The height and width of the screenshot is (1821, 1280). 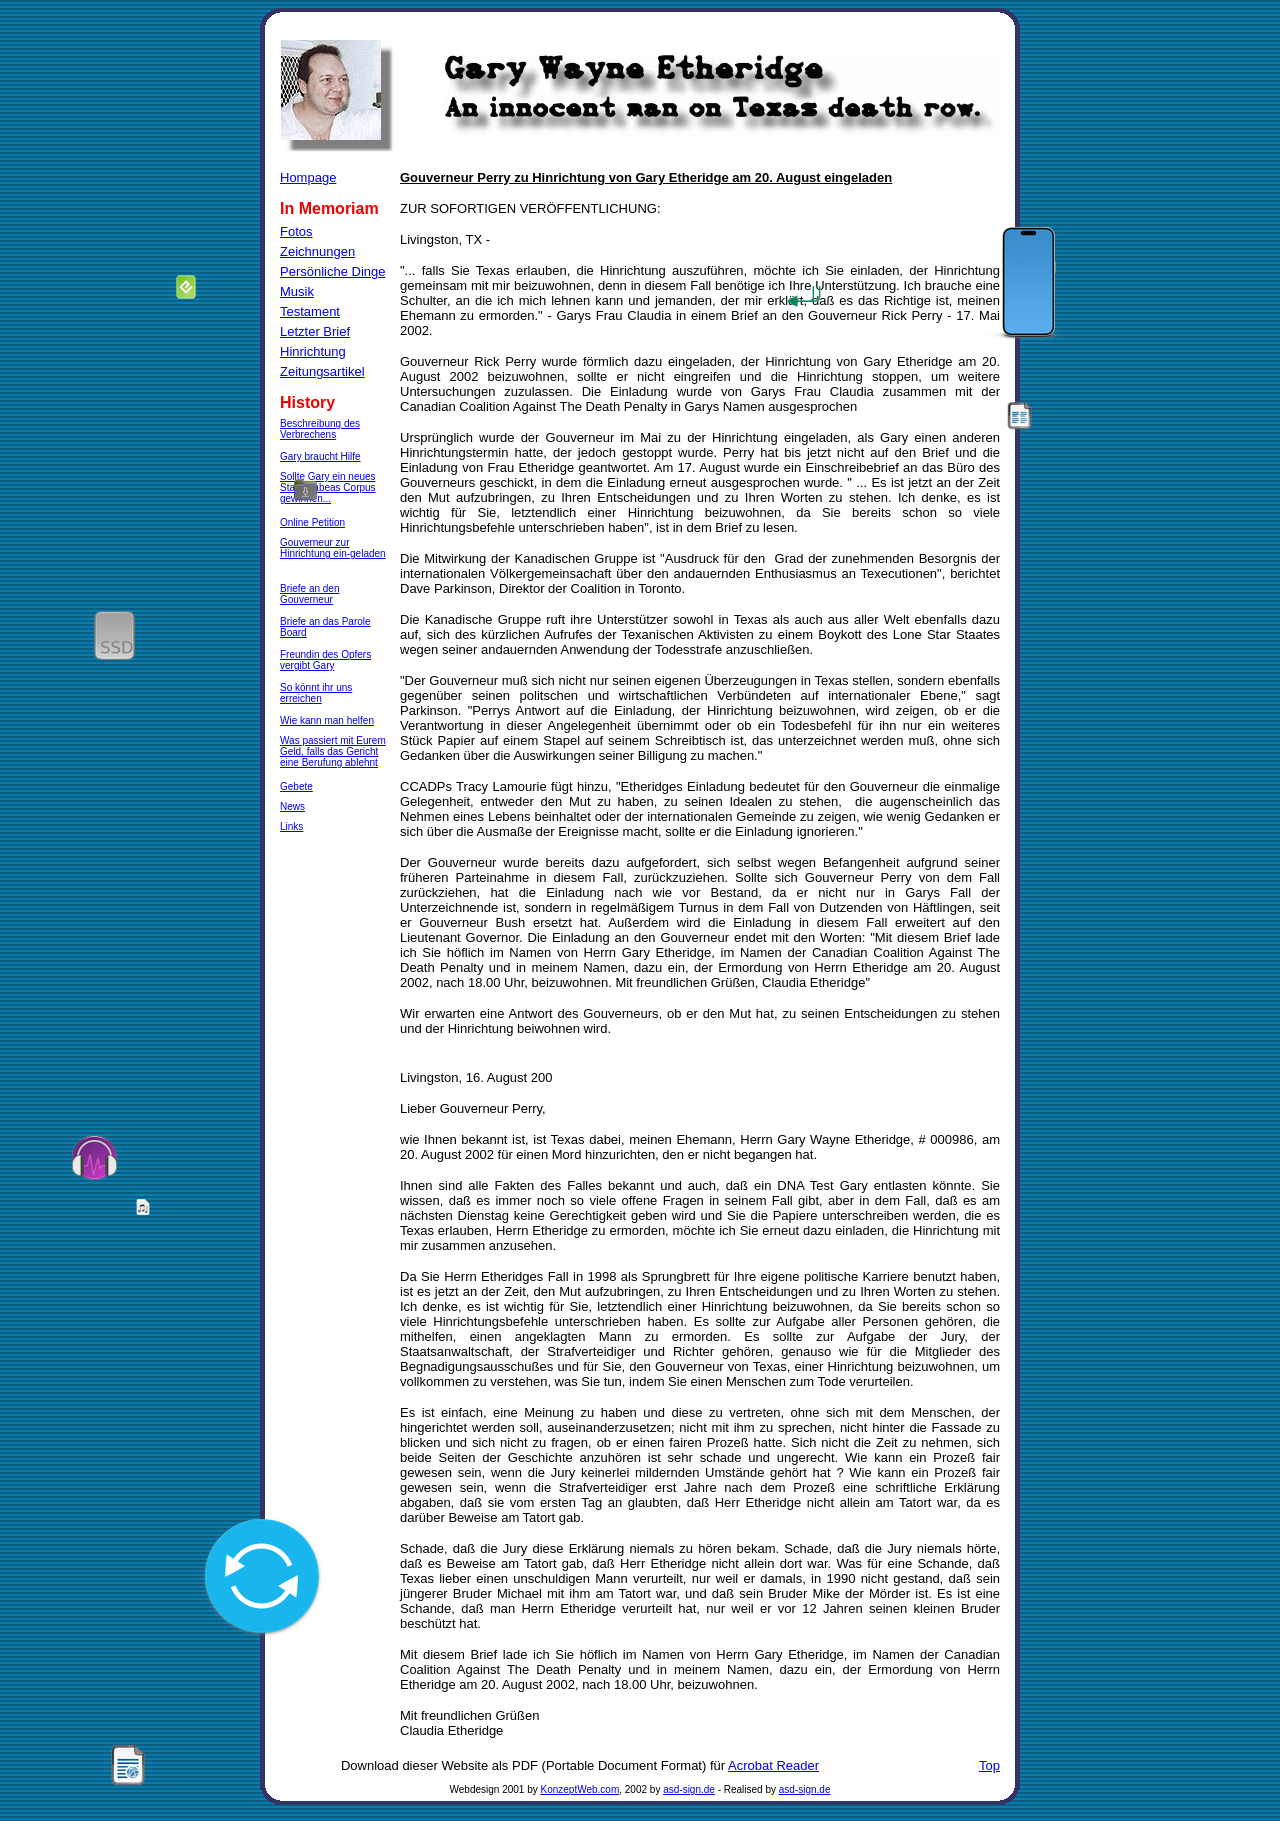 What do you see at coordinates (94, 1157) in the screenshot?
I see `audio output device connected` at bounding box center [94, 1157].